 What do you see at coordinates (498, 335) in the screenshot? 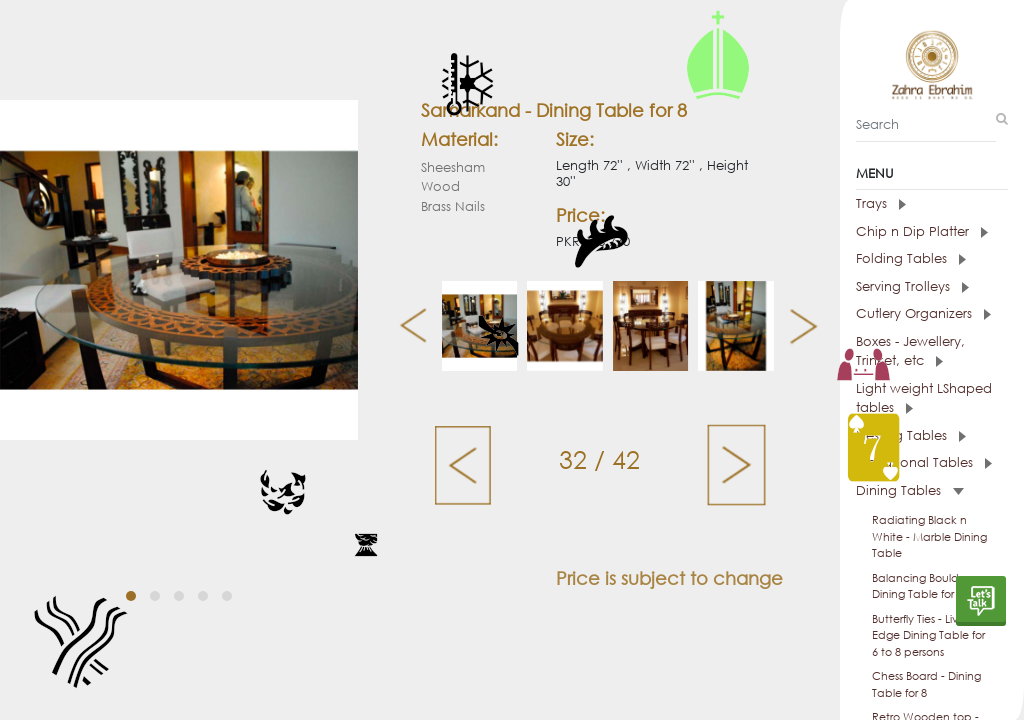
I see `indicates a high-priority or urgent meeting alert` at bounding box center [498, 335].